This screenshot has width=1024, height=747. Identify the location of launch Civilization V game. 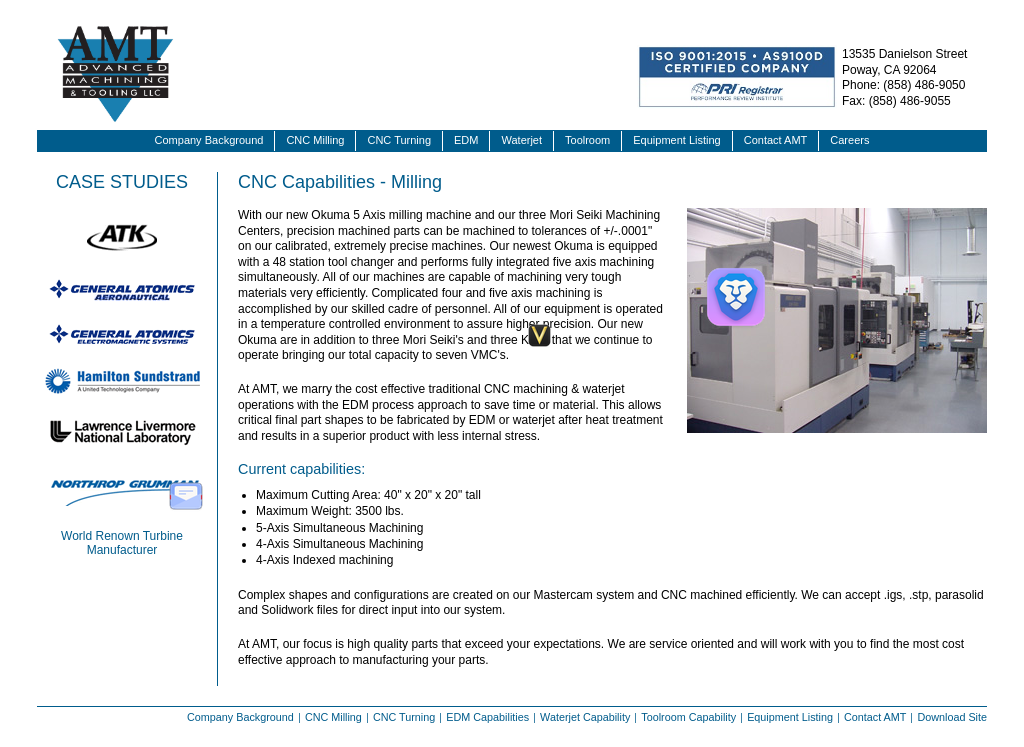
(539, 335).